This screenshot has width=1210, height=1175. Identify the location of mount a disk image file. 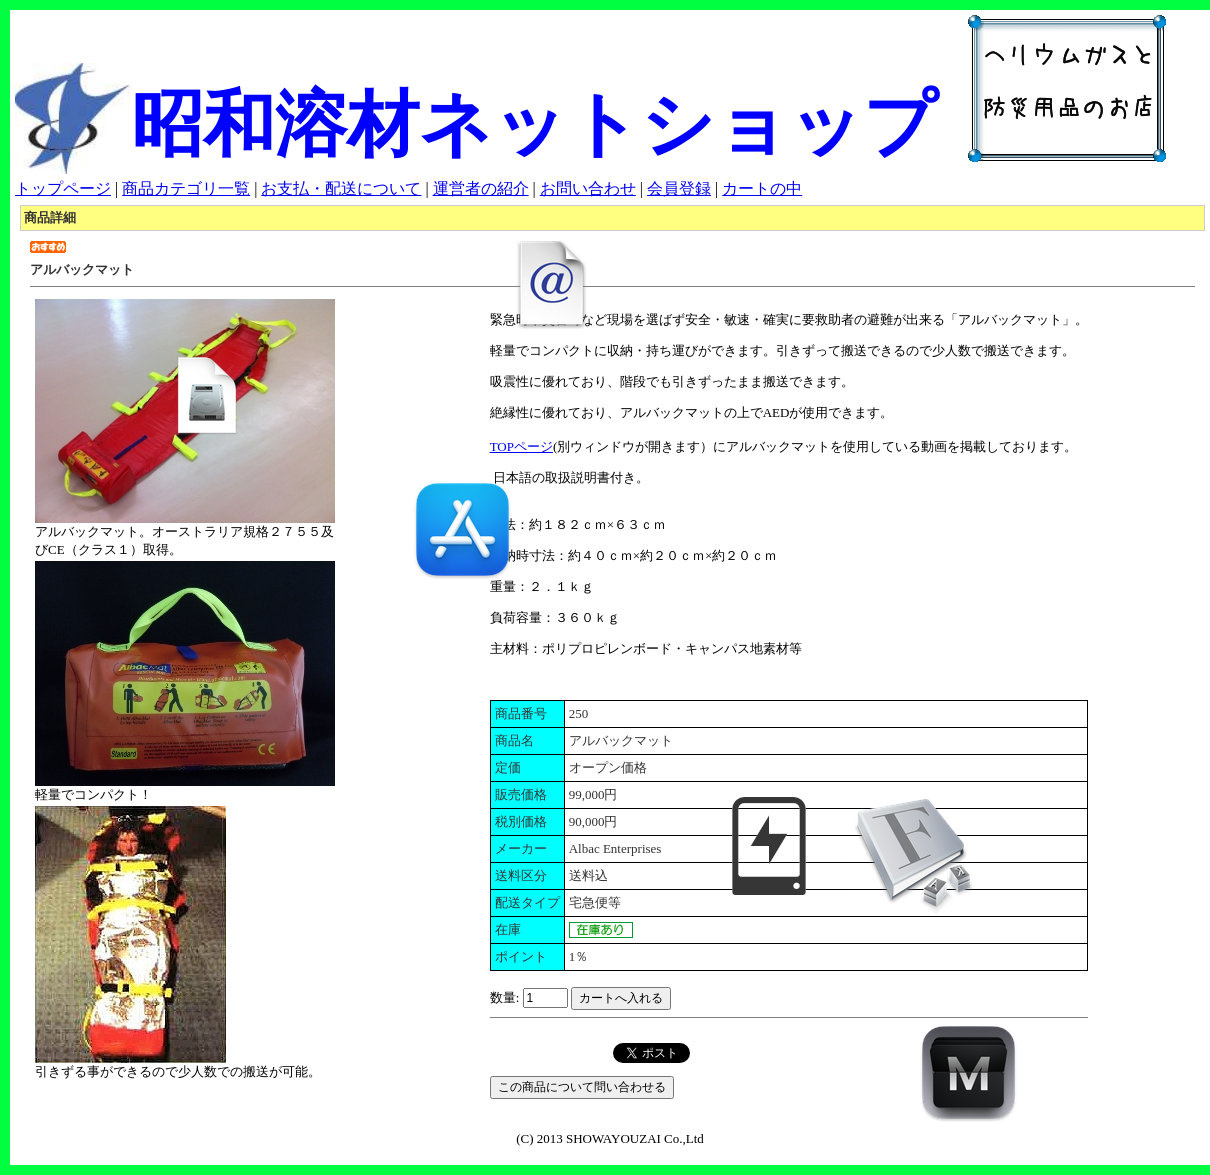
(207, 397).